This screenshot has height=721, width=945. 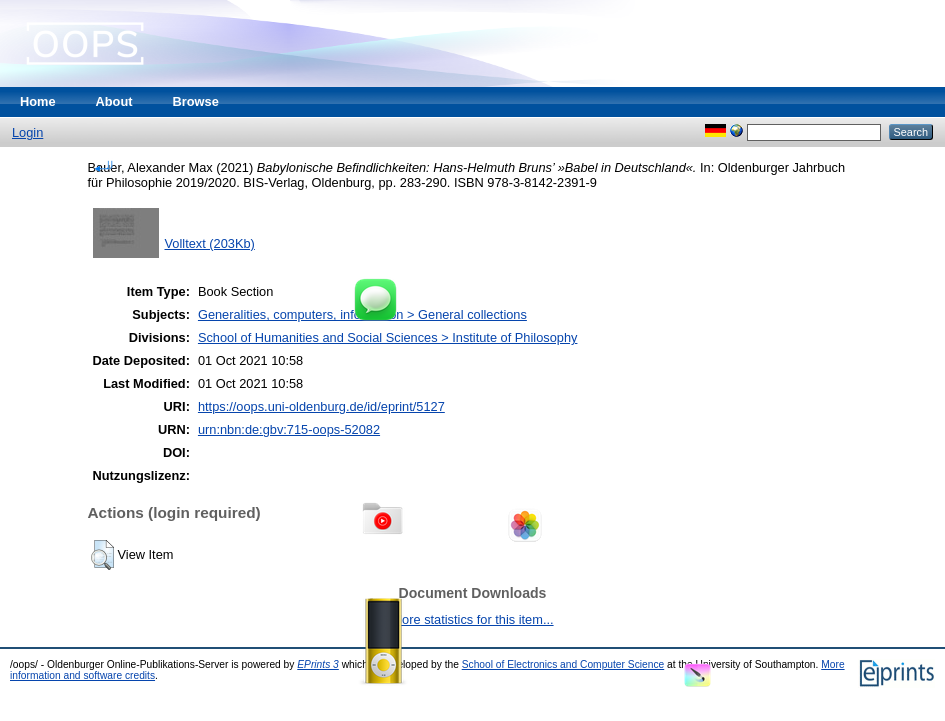 I want to click on open youtube music downloads folder, so click(x=382, y=519).